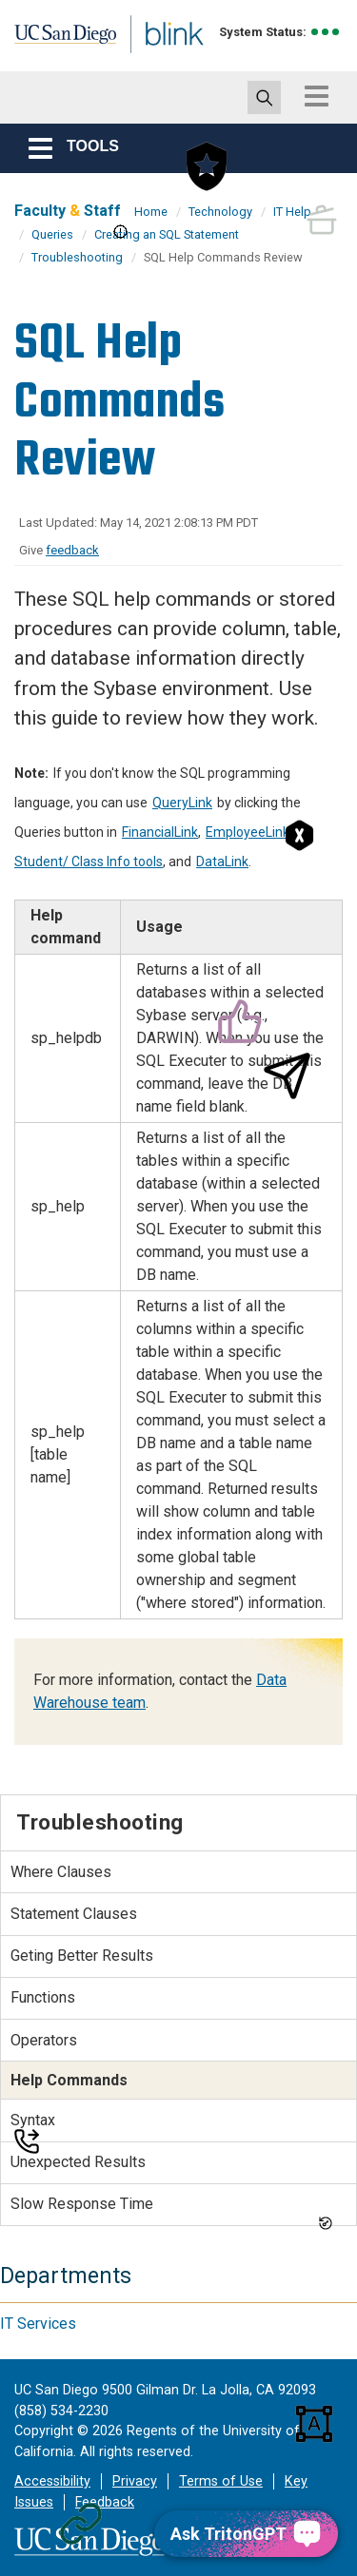  I want to click on contact local police or emergency services, so click(207, 166).